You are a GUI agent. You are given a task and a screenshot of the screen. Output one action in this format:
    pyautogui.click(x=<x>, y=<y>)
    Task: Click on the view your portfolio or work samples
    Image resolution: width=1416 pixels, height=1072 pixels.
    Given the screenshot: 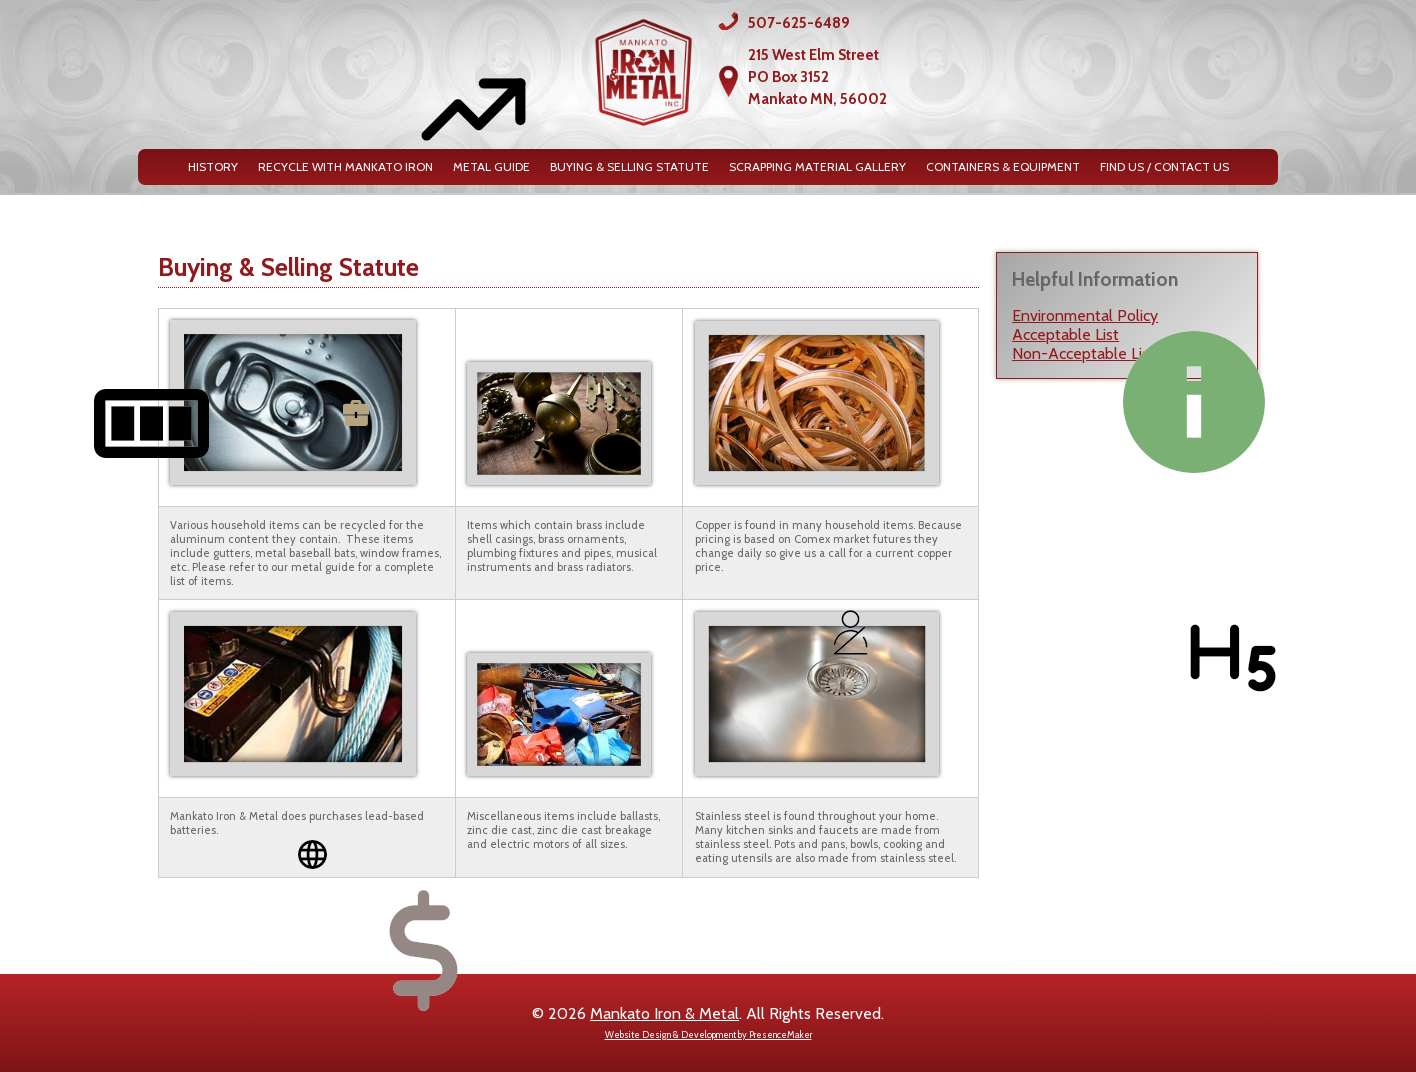 What is the action you would take?
    pyautogui.click(x=356, y=413)
    